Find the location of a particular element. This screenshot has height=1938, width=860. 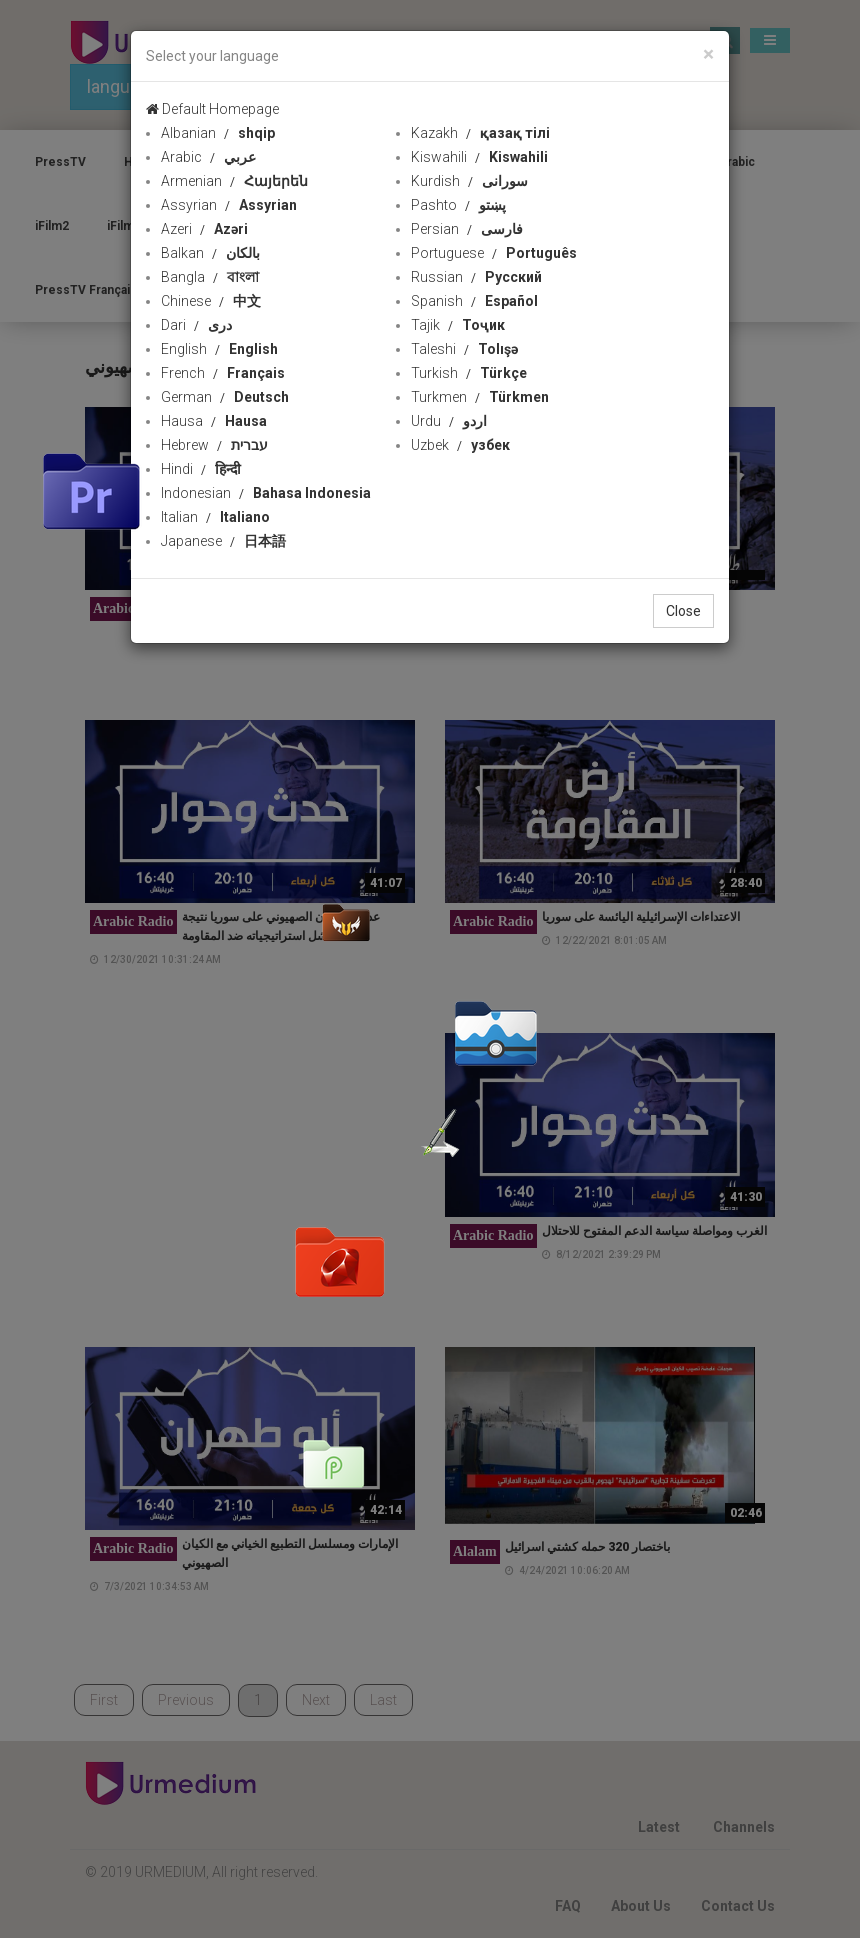

set text direction to left-to-right is located at coordinates (439, 1133).